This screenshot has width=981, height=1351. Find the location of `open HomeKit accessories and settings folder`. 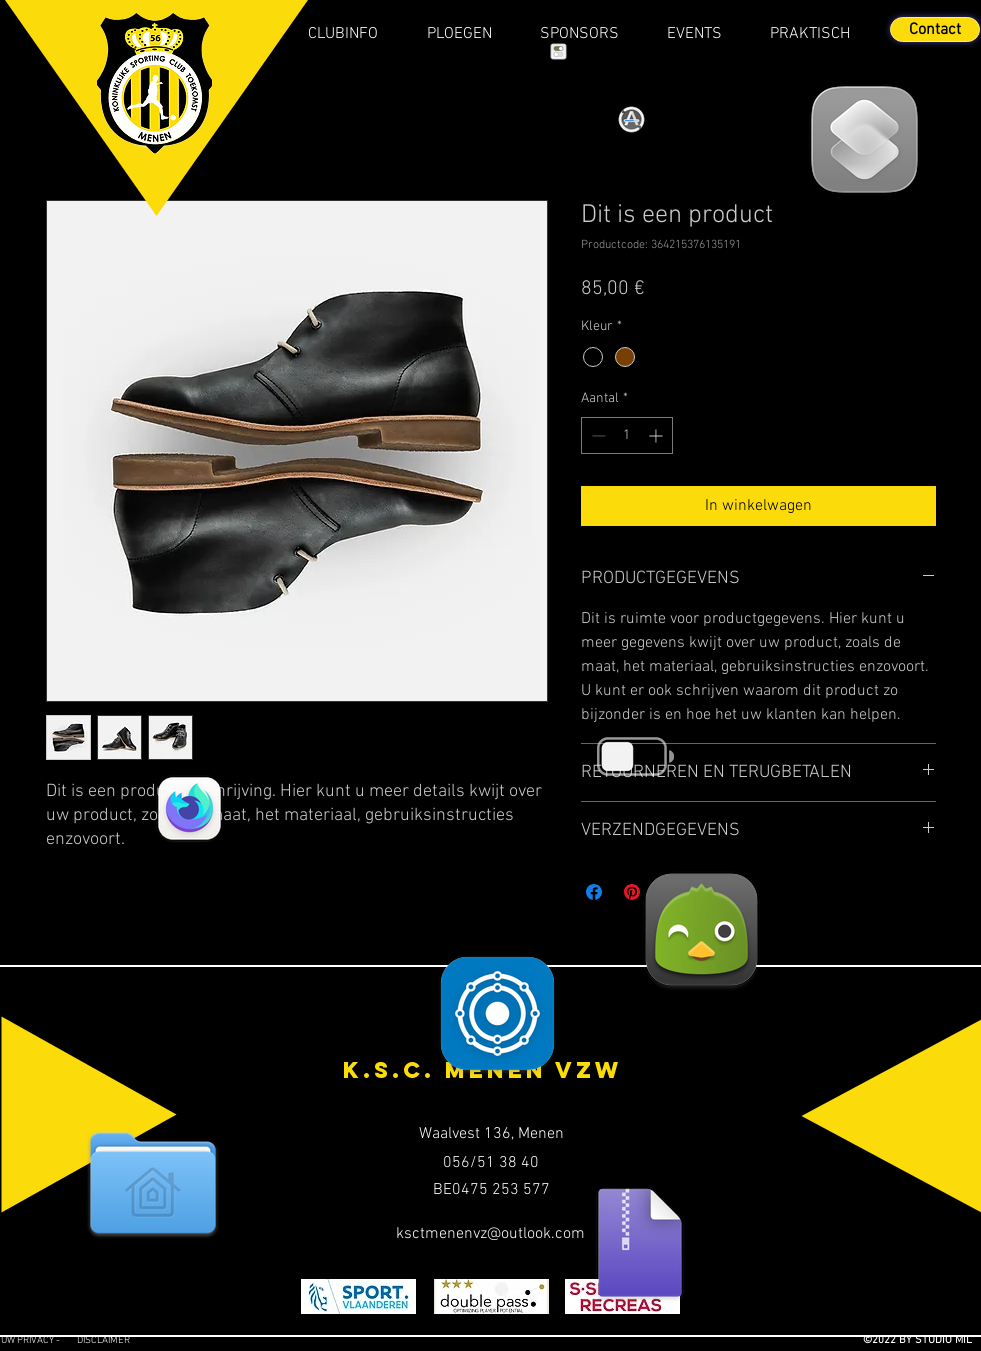

open HomeKit accessories and settings folder is located at coordinates (153, 1183).